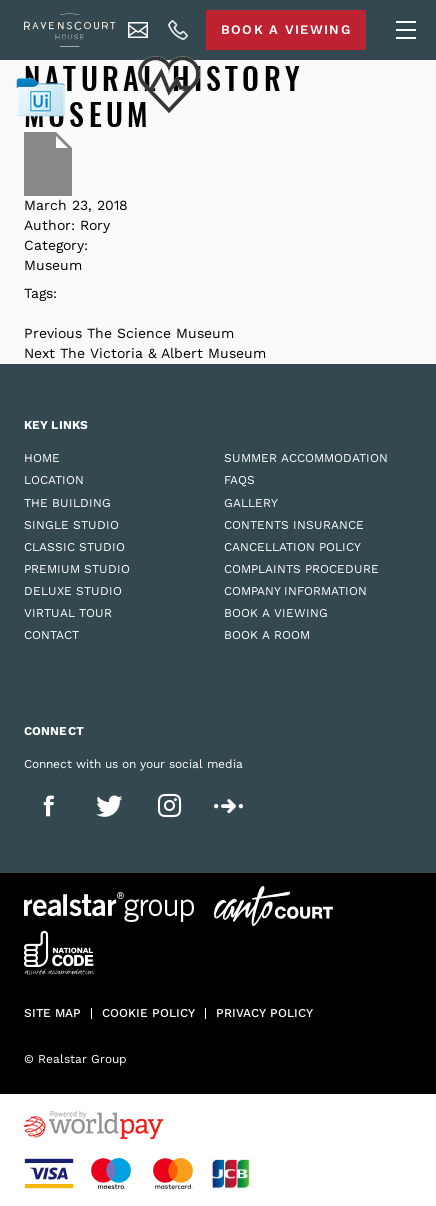 This screenshot has width=436, height=1206. I want to click on open health or fitness app, so click(169, 84).